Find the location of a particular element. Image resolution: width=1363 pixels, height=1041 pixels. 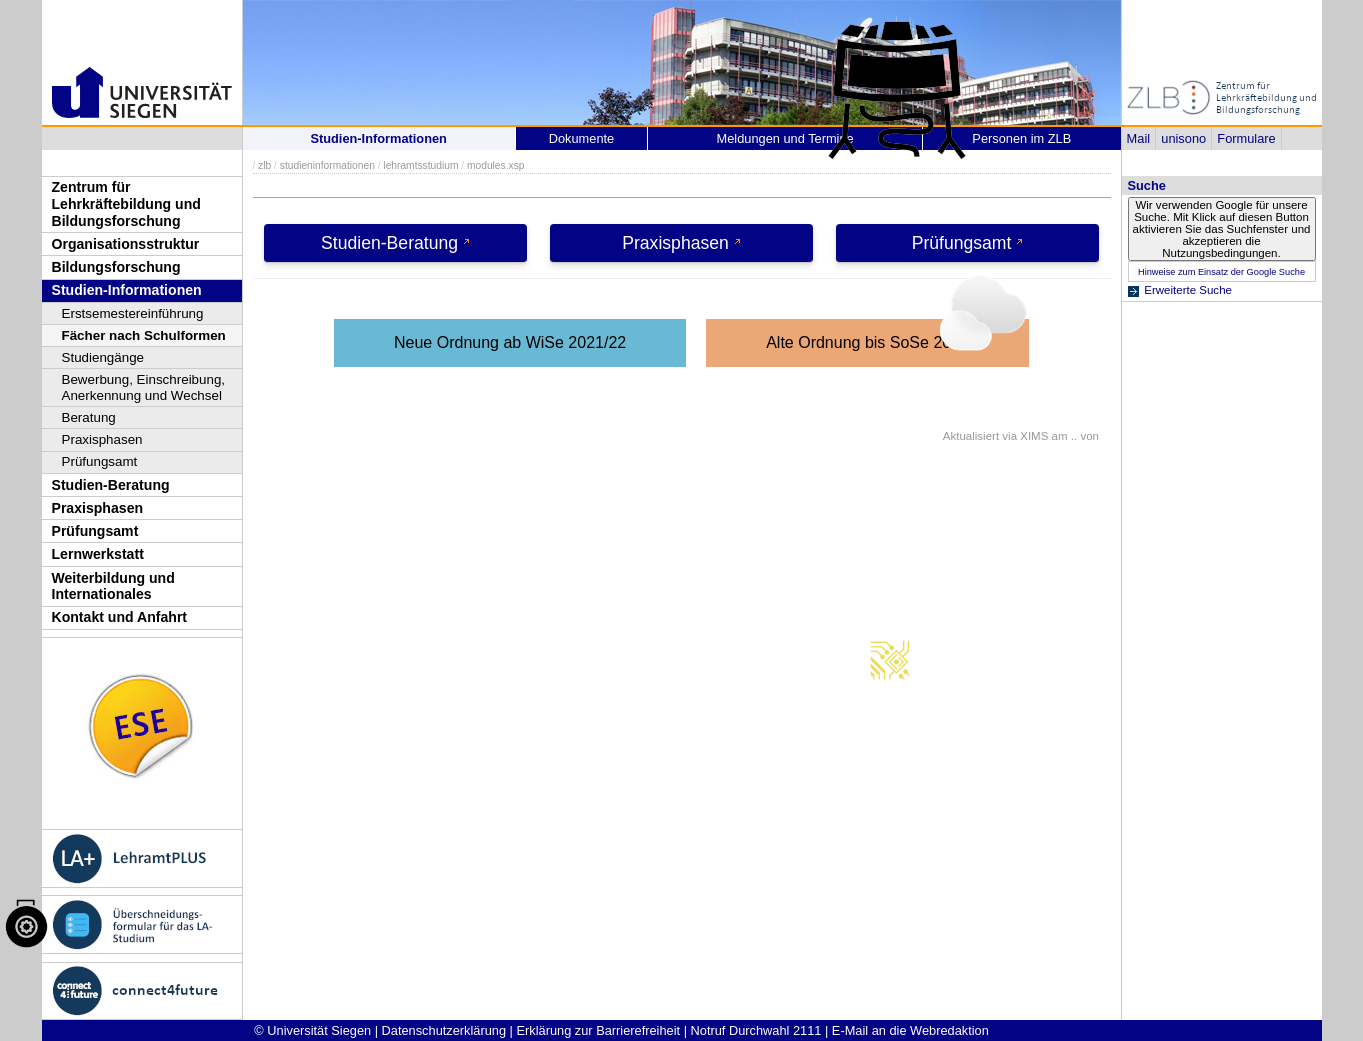

select claymore mine weapon or trap is located at coordinates (897, 89).